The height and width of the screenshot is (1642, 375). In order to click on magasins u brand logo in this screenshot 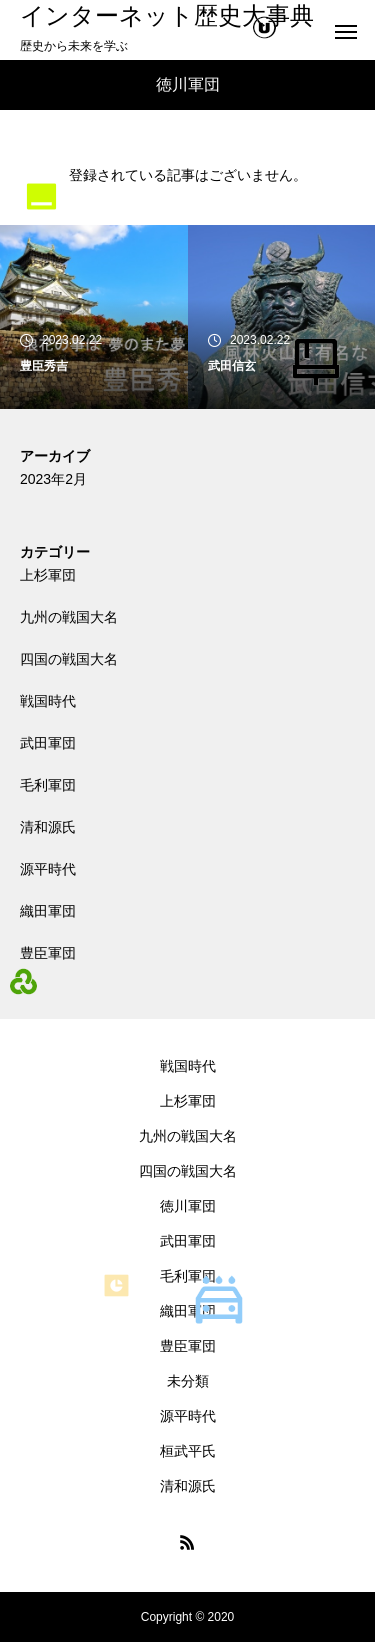, I will do `click(264, 27)`.